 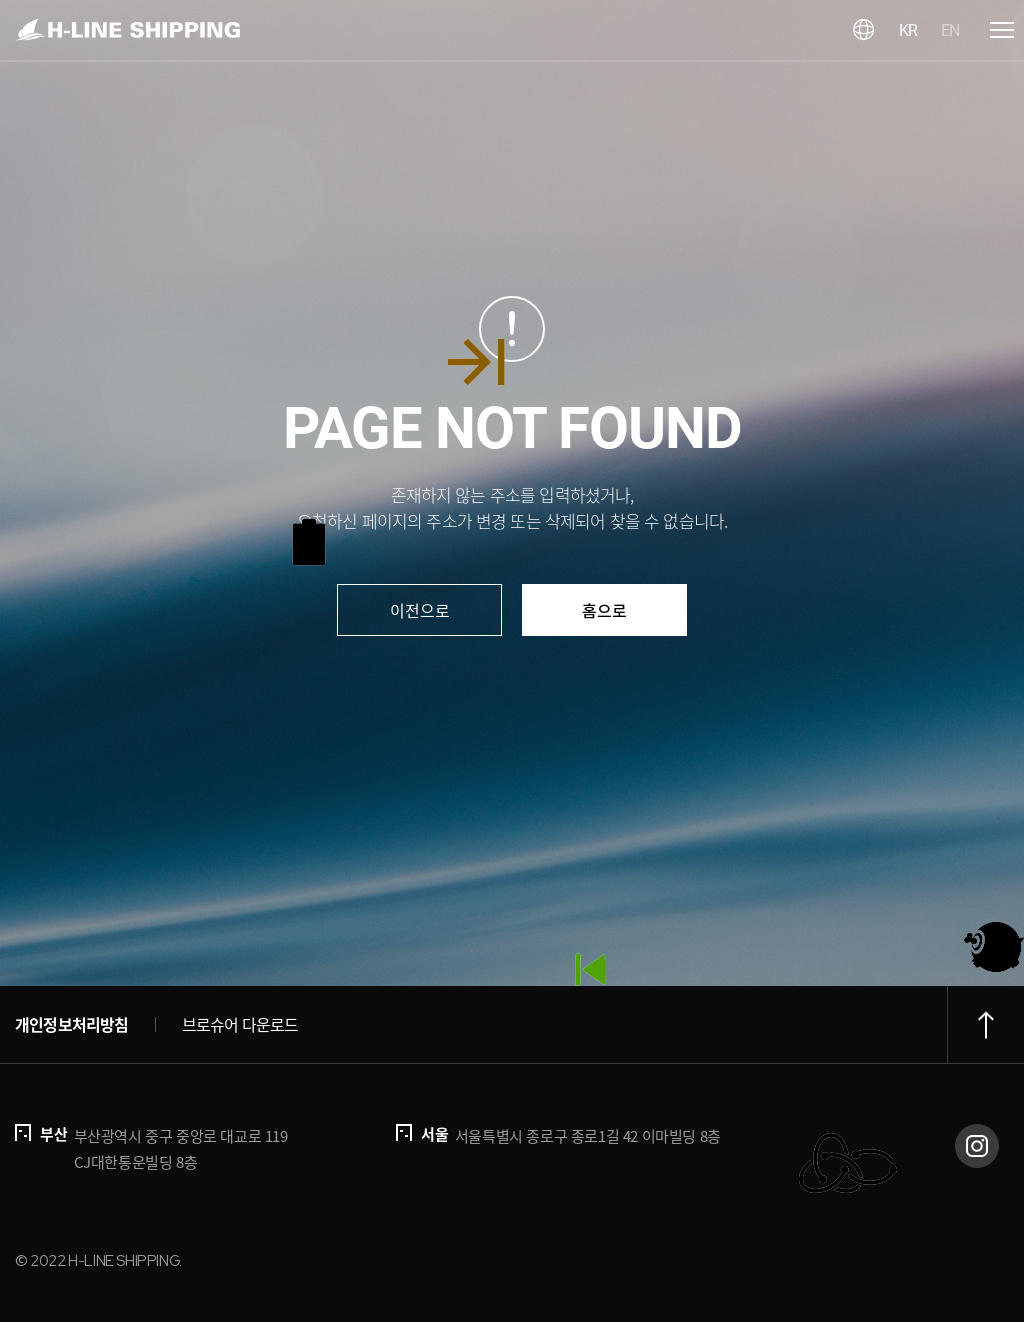 What do you see at coordinates (591, 969) in the screenshot?
I see `skip to previous track` at bounding box center [591, 969].